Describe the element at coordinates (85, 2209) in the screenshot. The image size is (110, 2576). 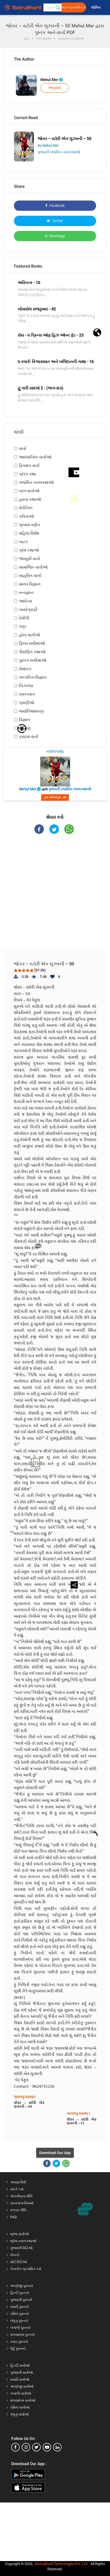
I see `open the ExpressVPN app` at that location.